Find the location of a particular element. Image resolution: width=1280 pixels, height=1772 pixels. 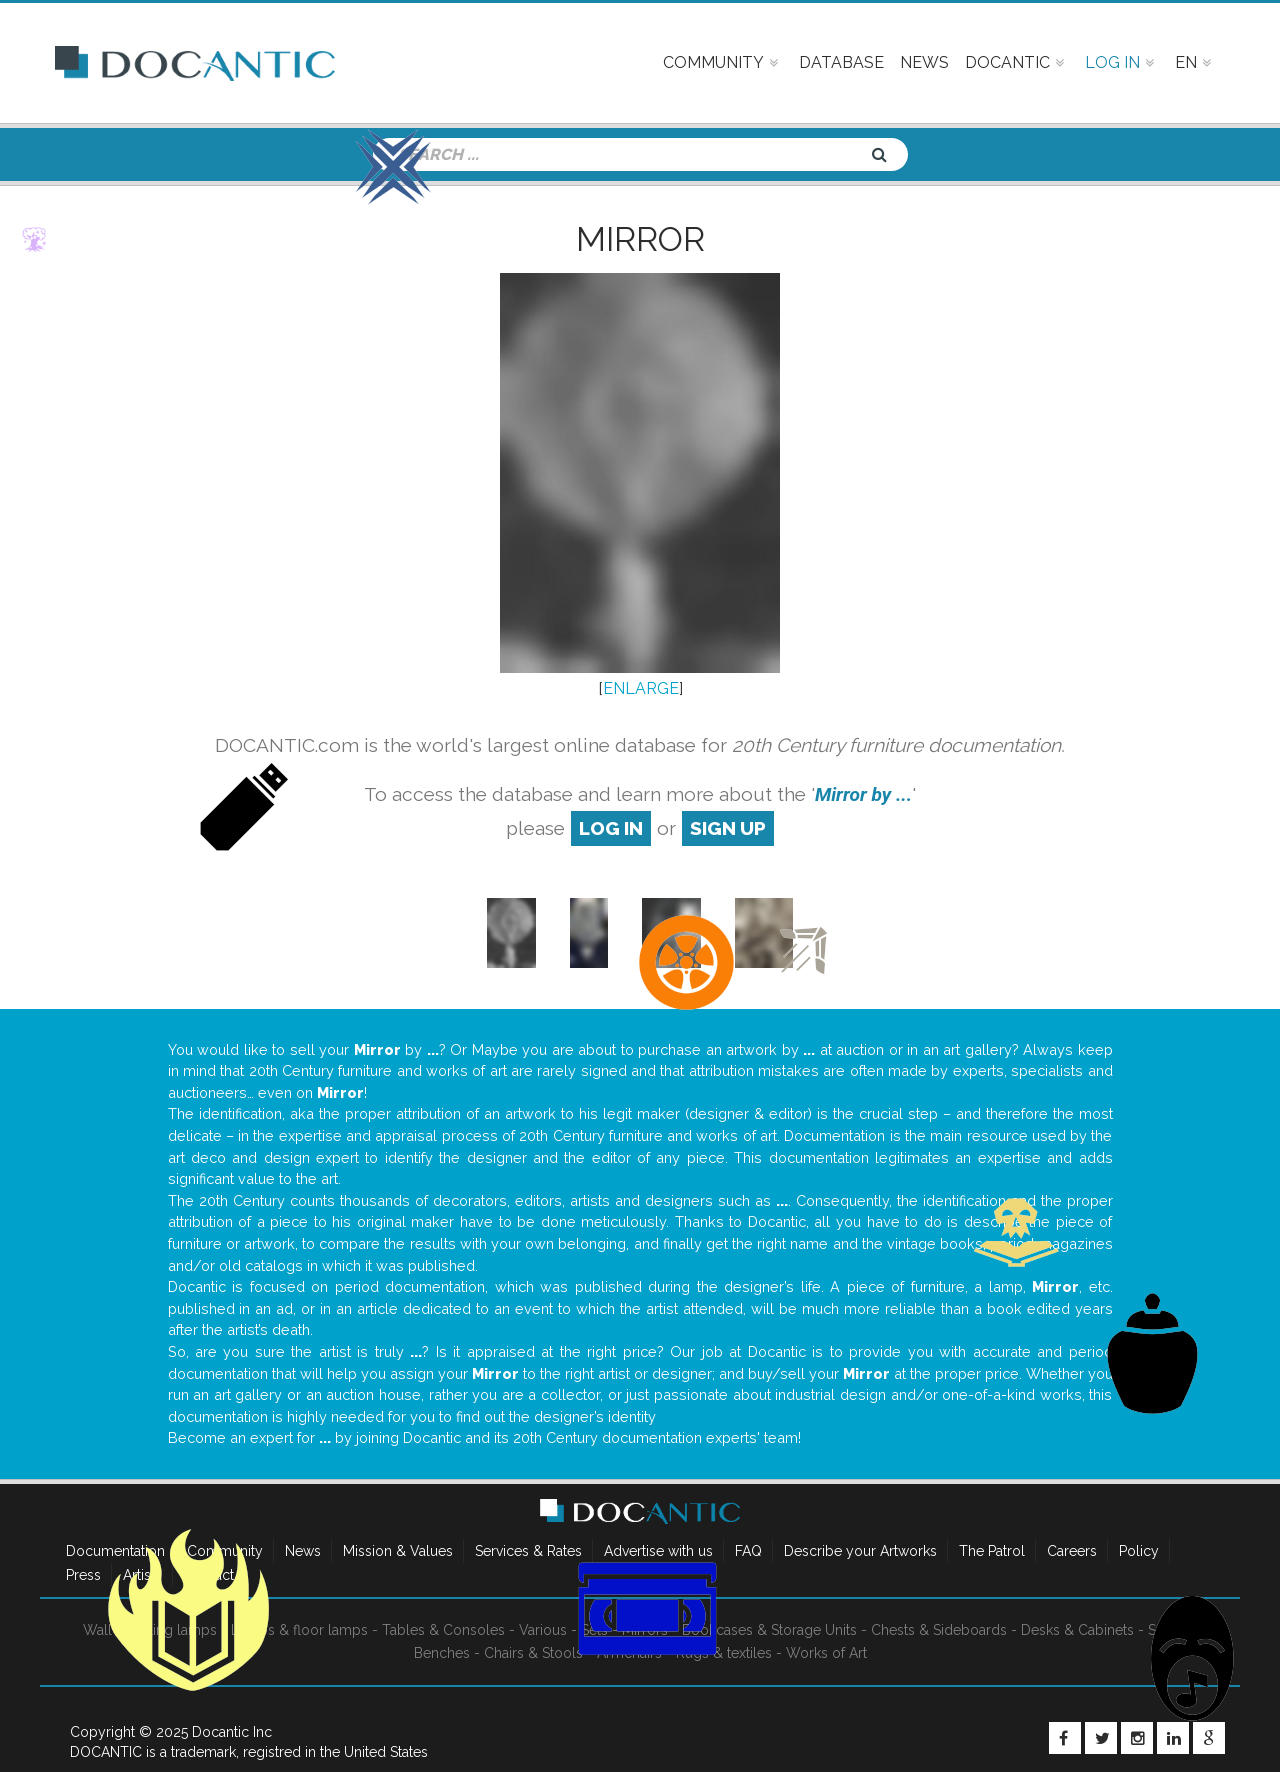

access external storage device is located at coordinates (245, 806).